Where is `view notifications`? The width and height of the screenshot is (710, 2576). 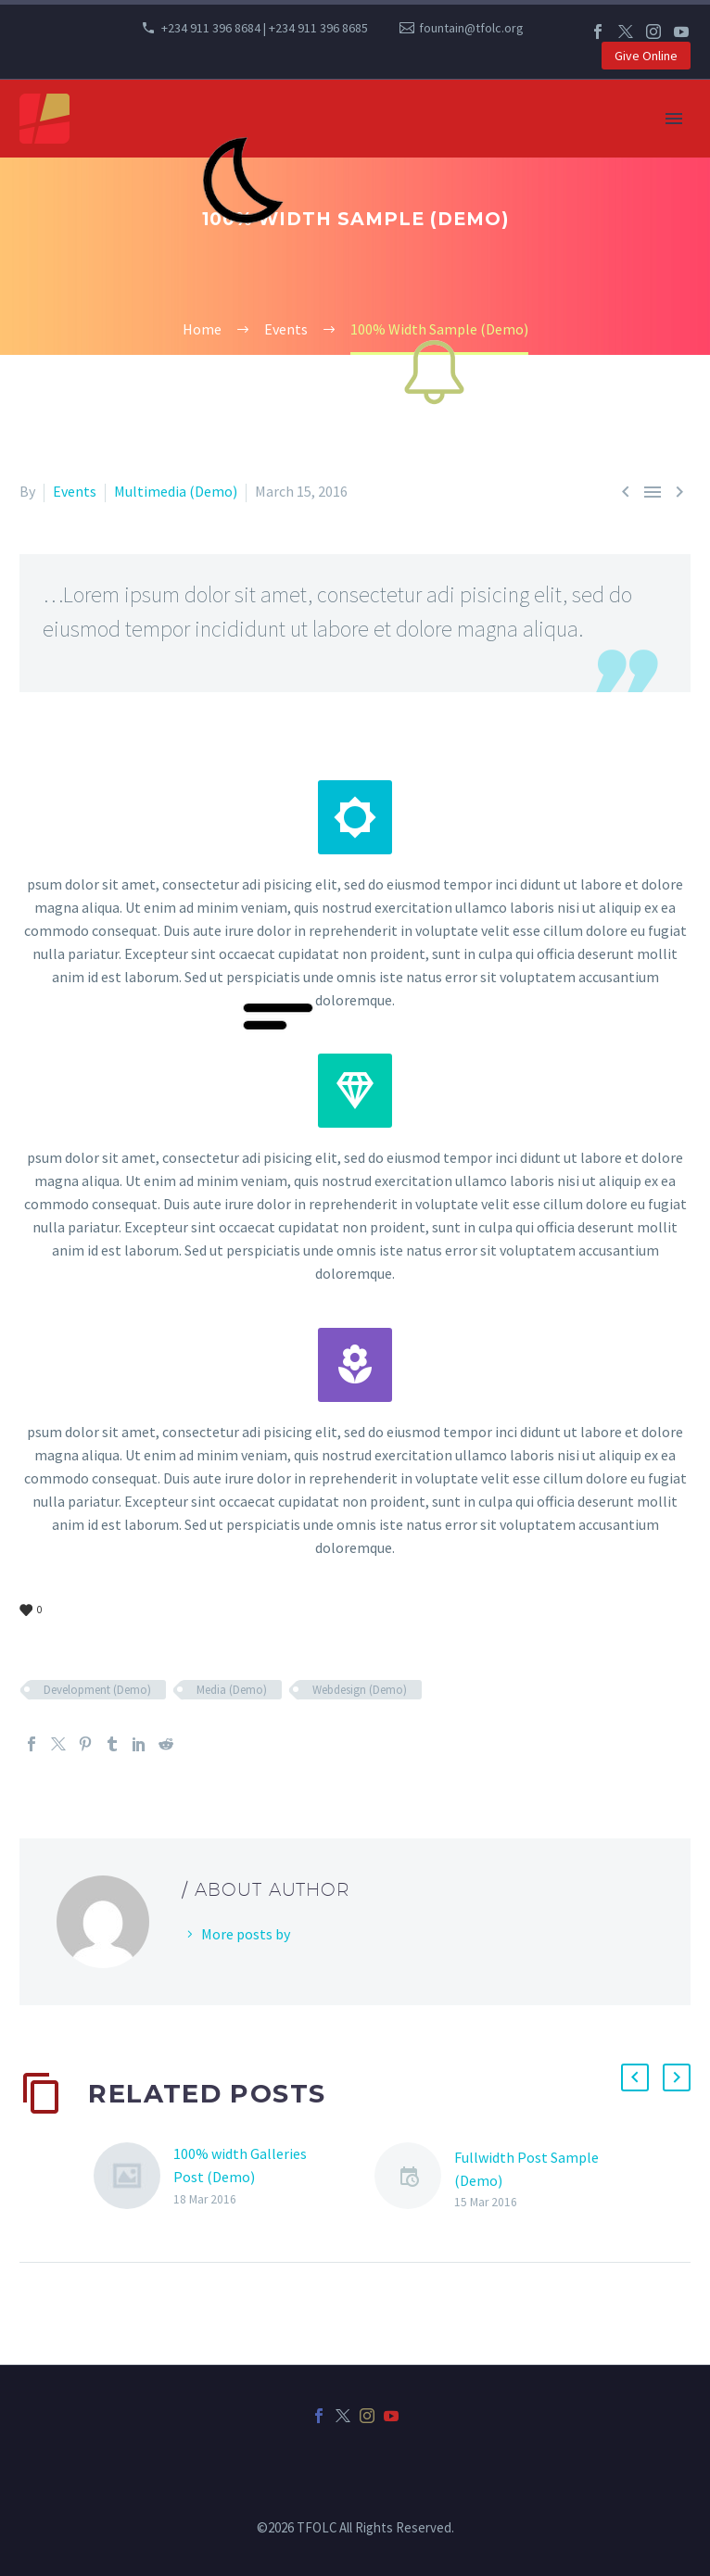
view notifications is located at coordinates (434, 373).